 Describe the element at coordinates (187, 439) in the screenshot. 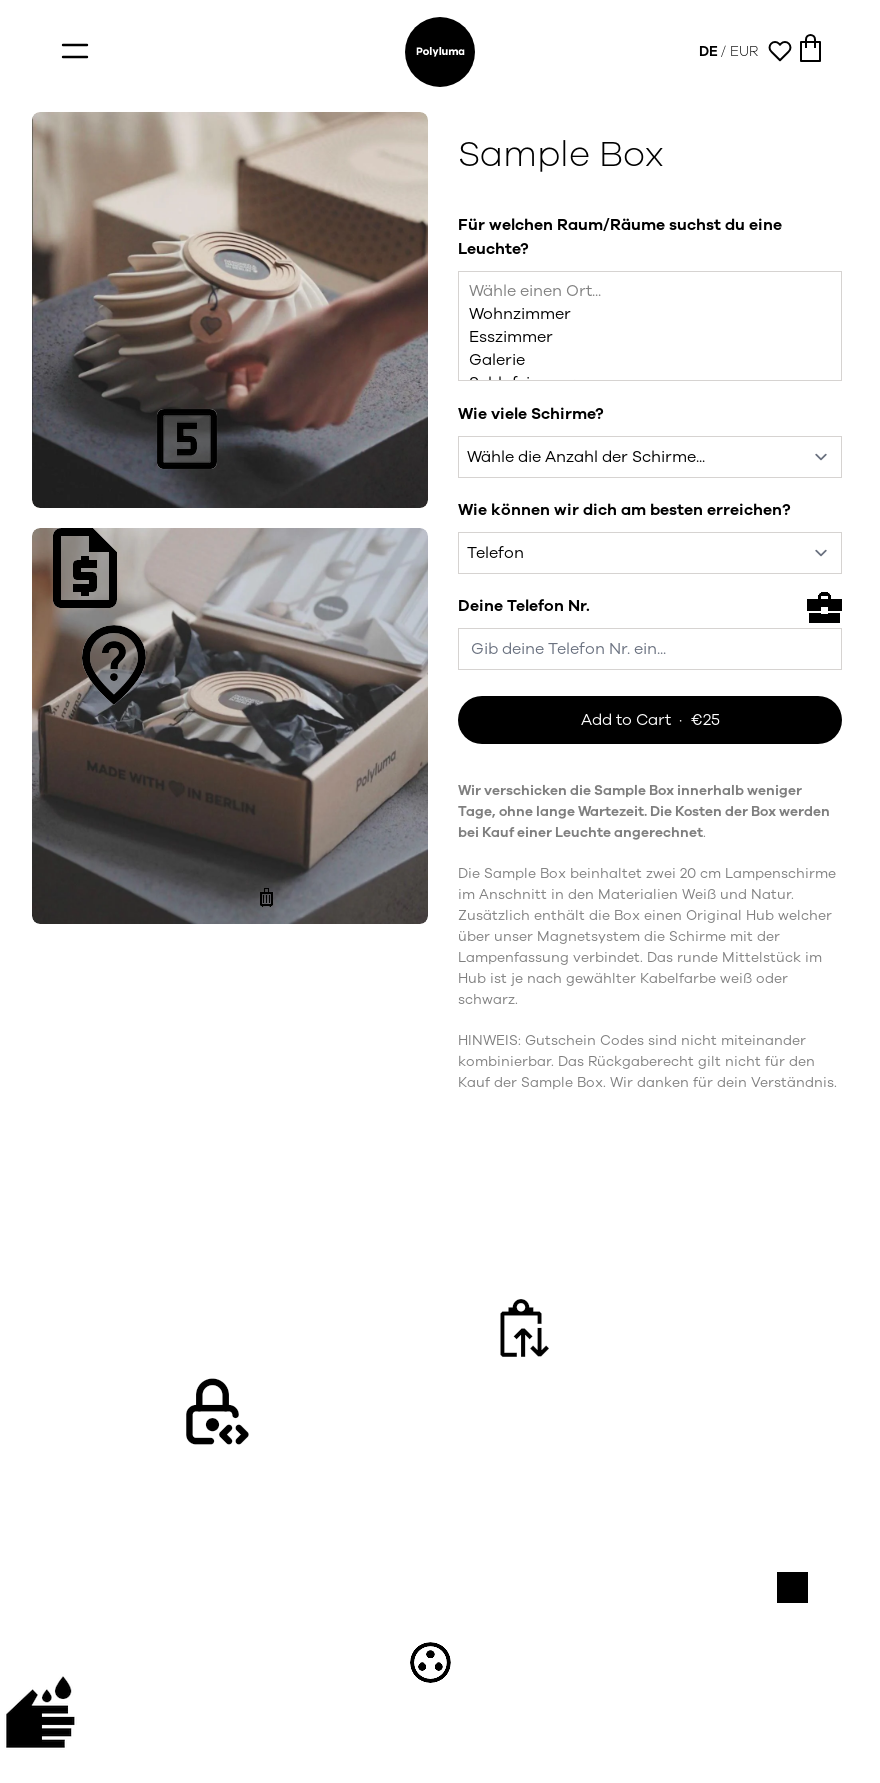

I see `indicates step 5 in a multi-step process` at that location.